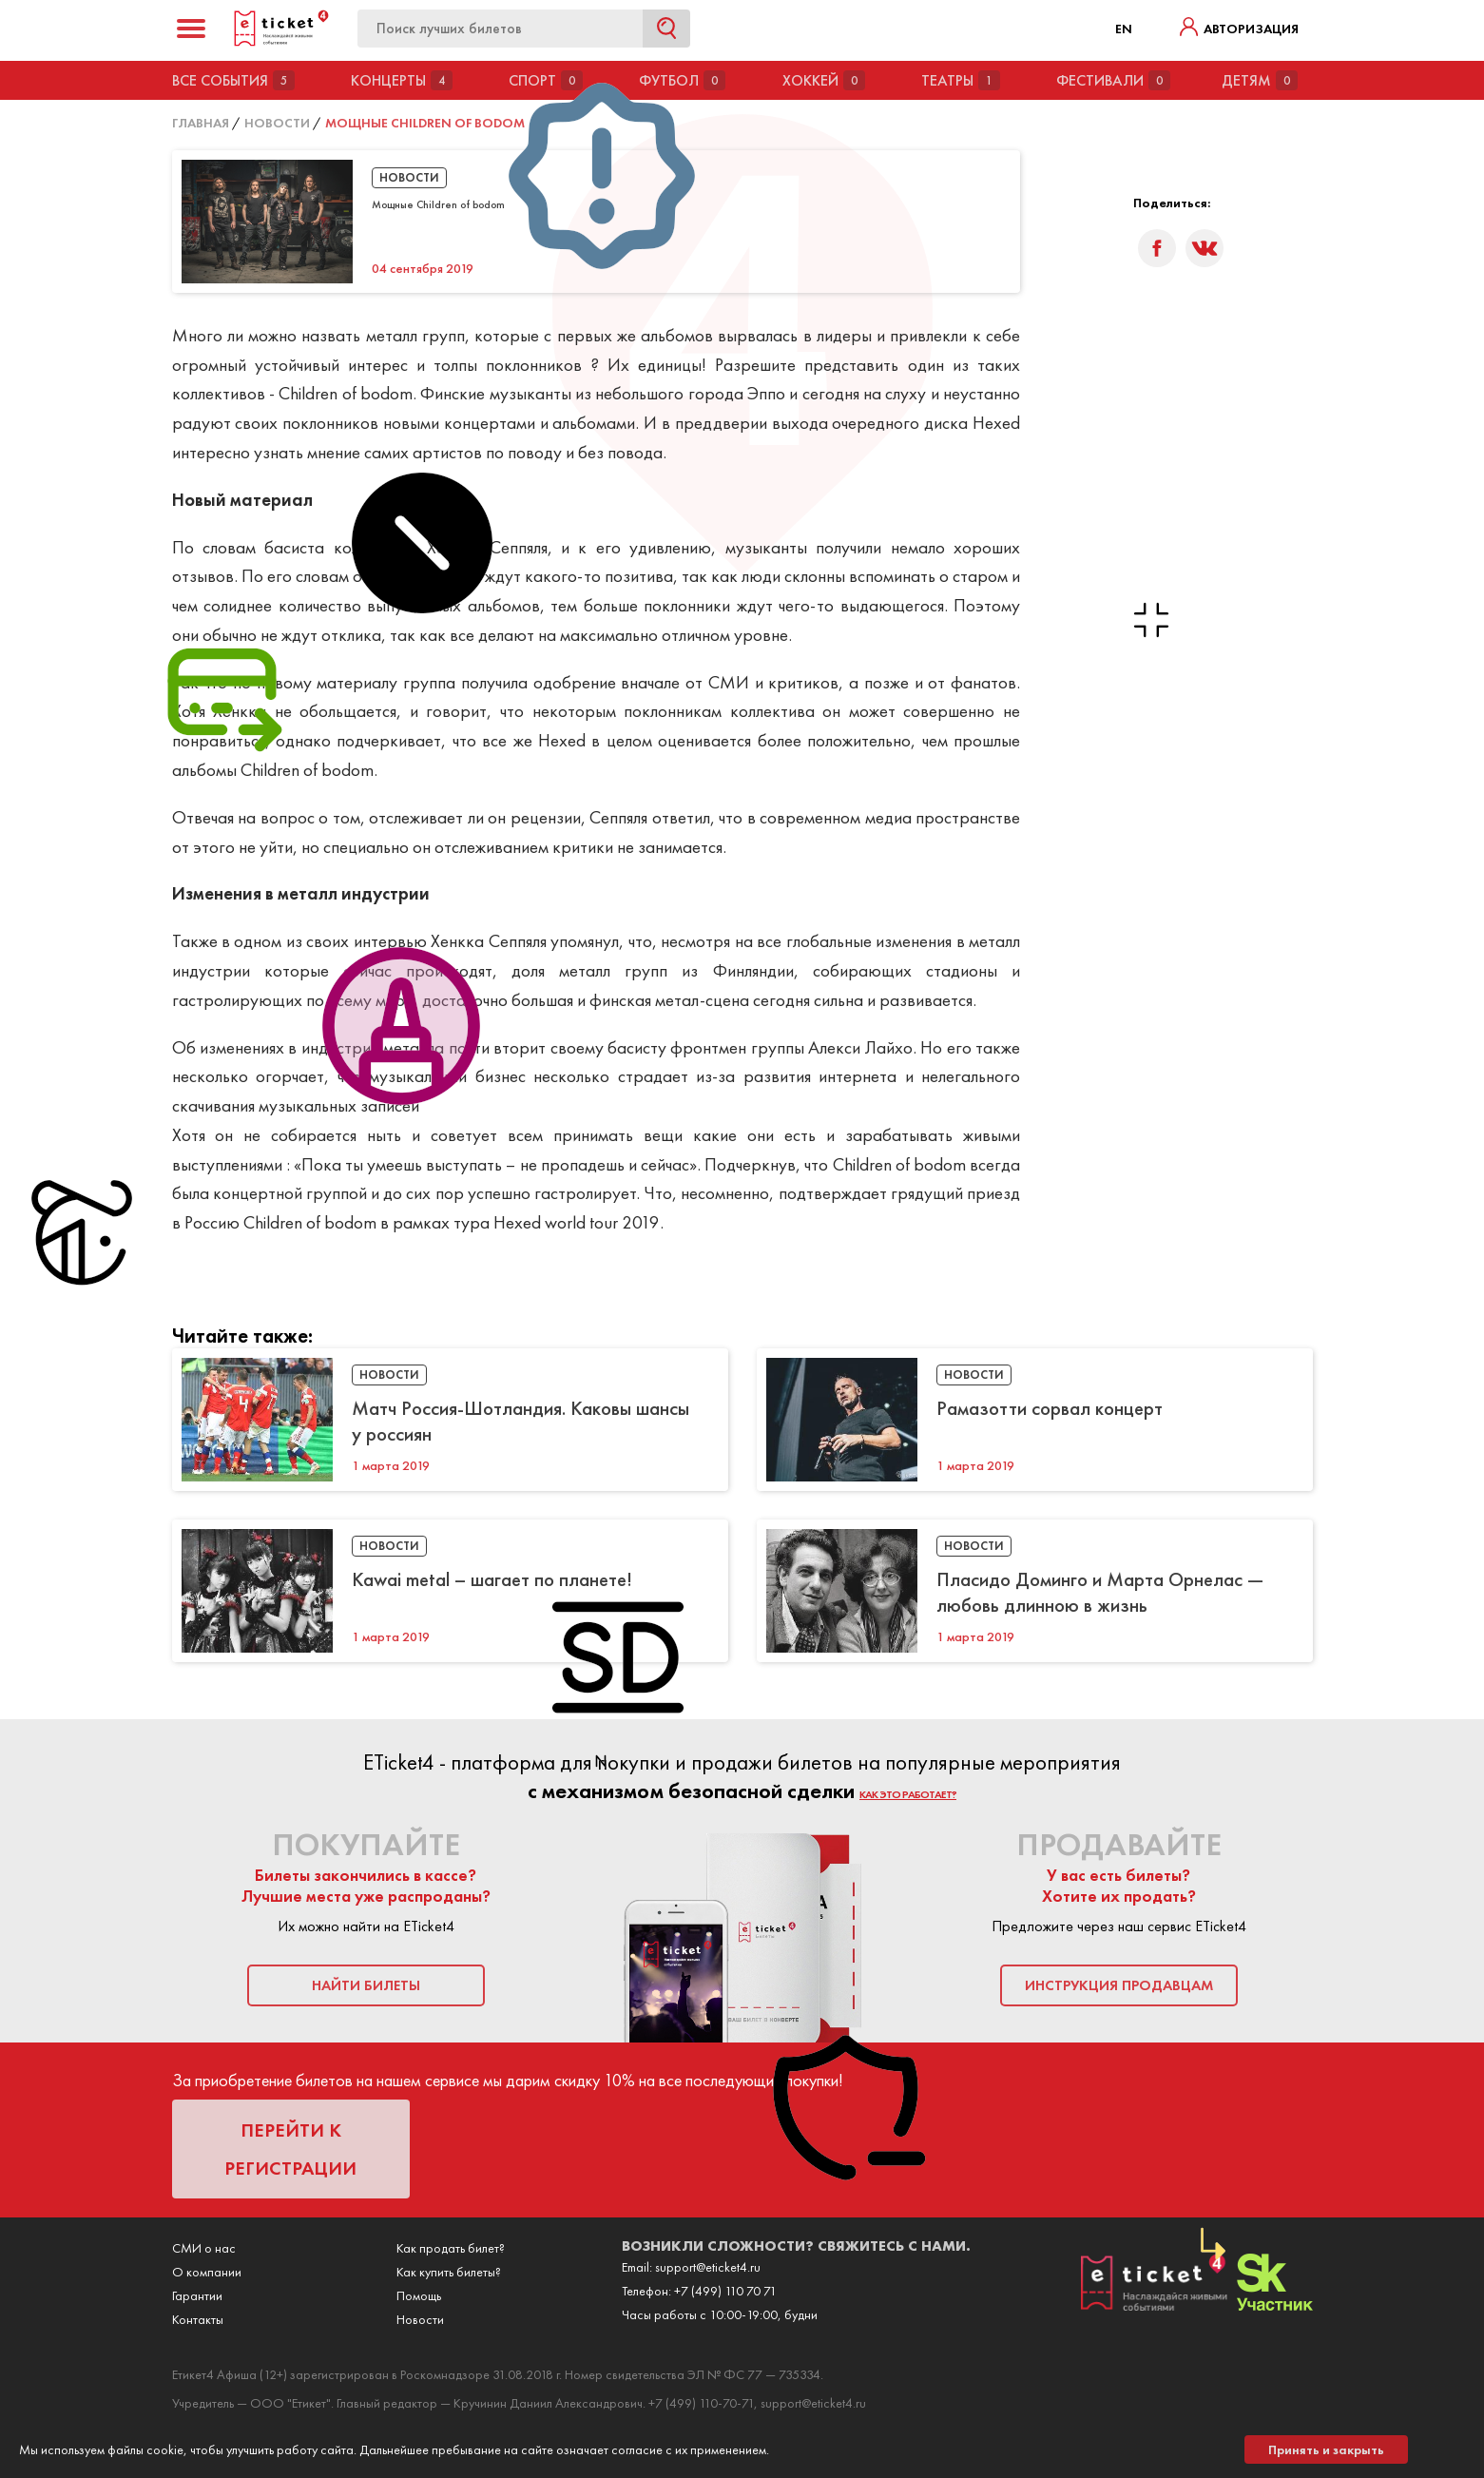 The height and width of the screenshot is (2478, 1484). What do you see at coordinates (222, 691) in the screenshot?
I see `make a payment with saved card` at bounding box center [222, 691].